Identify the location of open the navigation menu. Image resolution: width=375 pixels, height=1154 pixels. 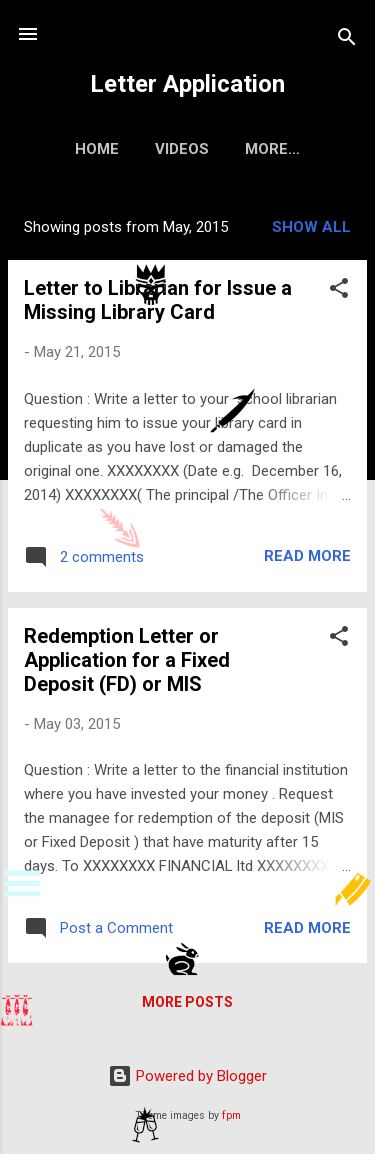
(22, 883).